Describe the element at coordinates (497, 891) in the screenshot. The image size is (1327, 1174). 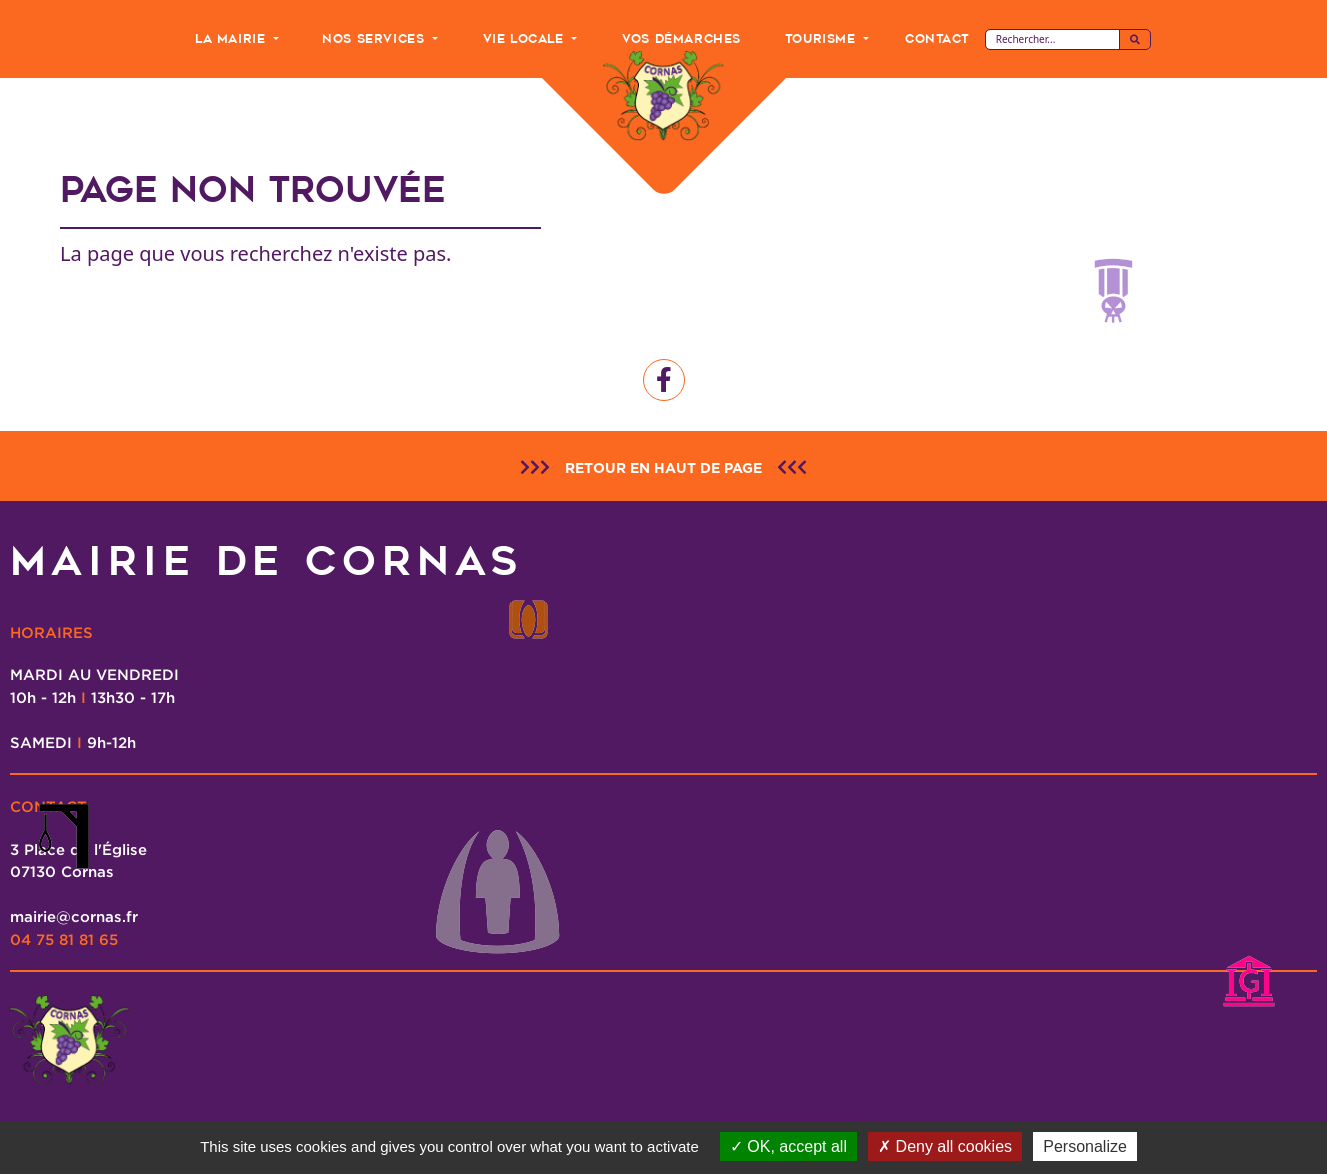
I see `notification security settings` at that location.